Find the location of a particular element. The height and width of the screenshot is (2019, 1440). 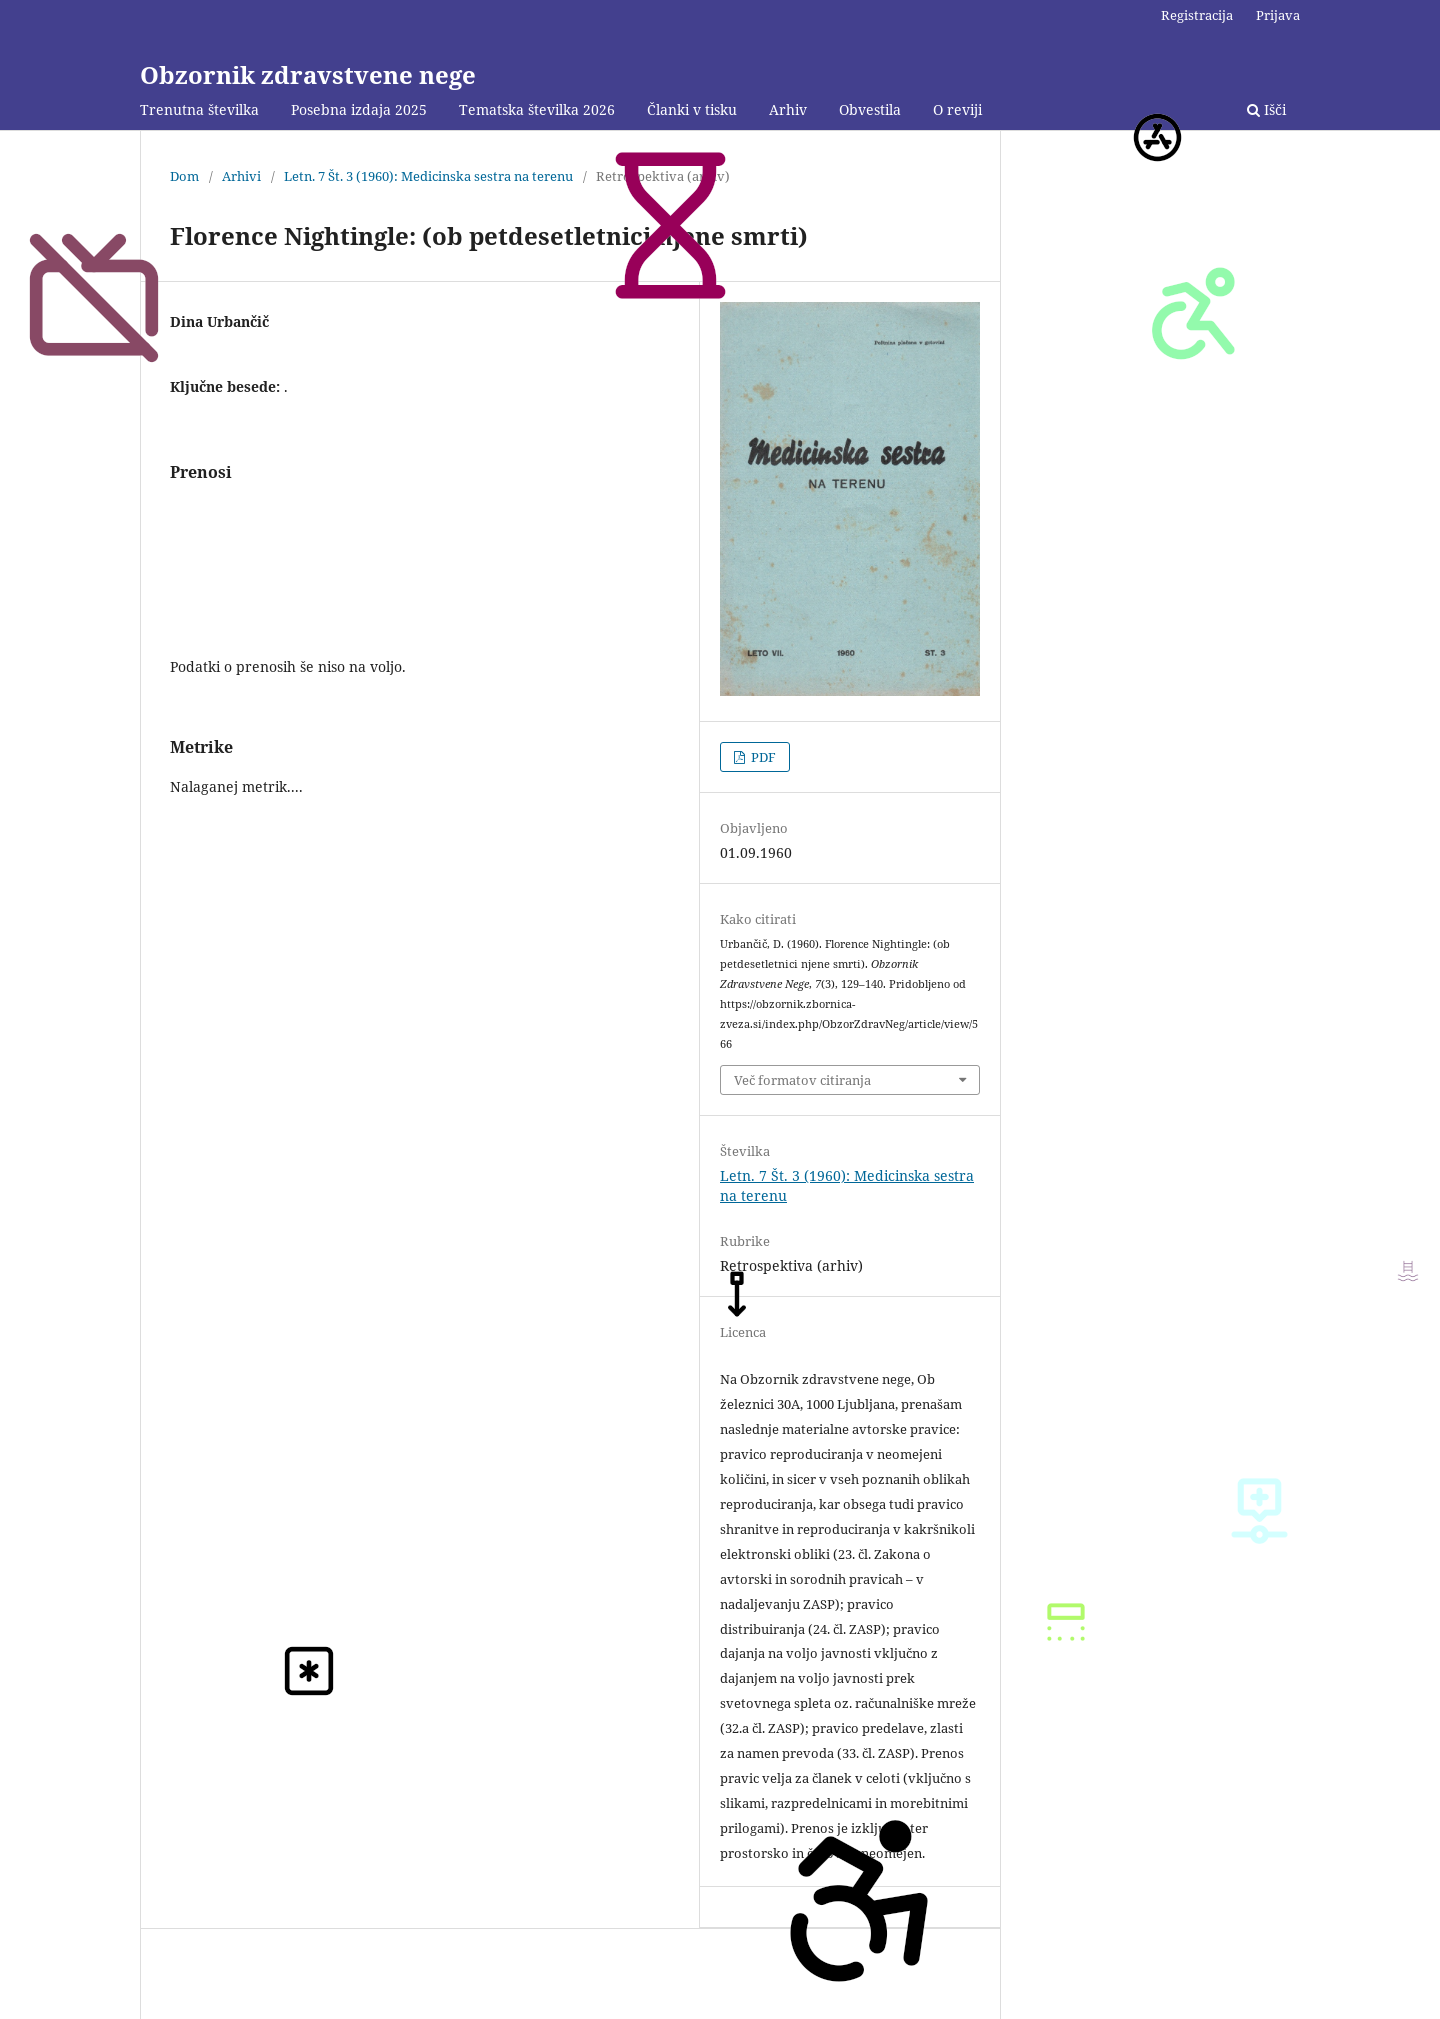

align content to top of container is located at coordinates (1066, 1622).